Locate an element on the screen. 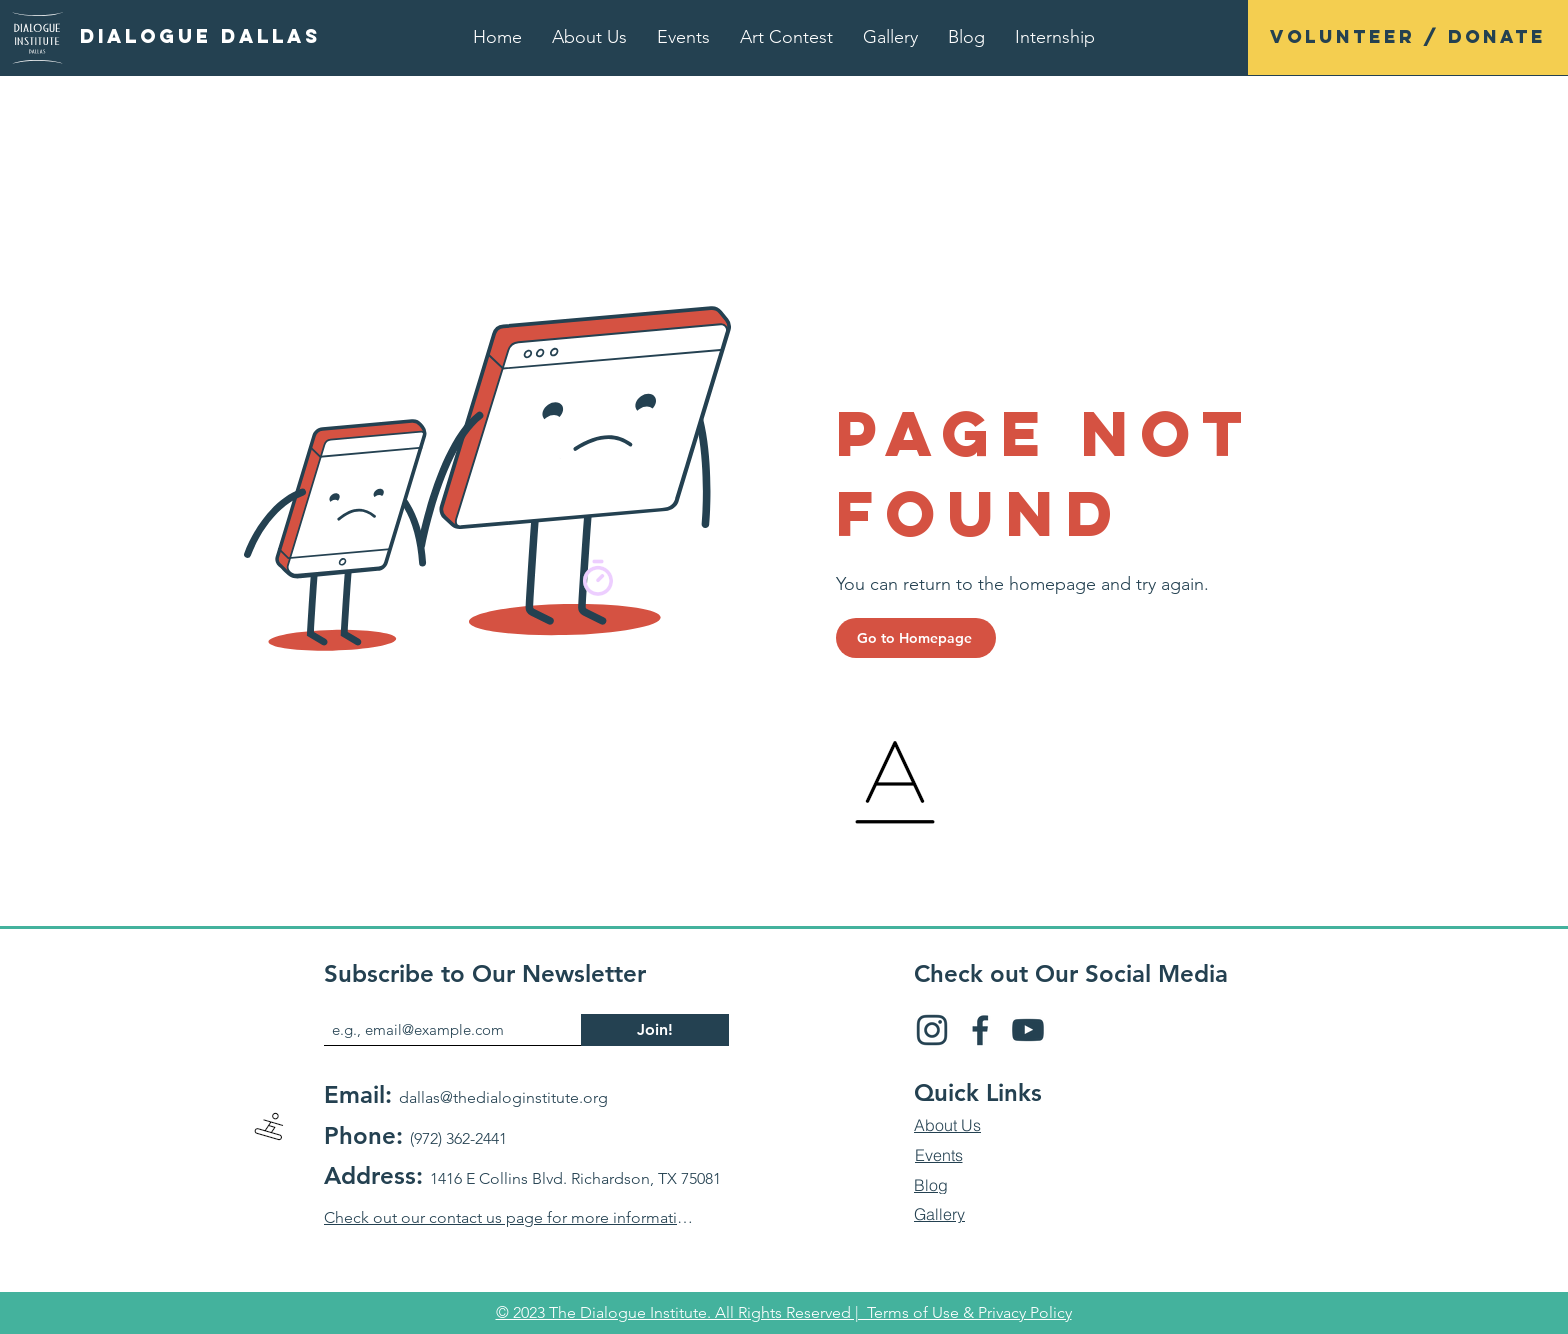 This screenshot has height=1334, width=1568. set or view a countdown timer is located at coordinates (598, 579).